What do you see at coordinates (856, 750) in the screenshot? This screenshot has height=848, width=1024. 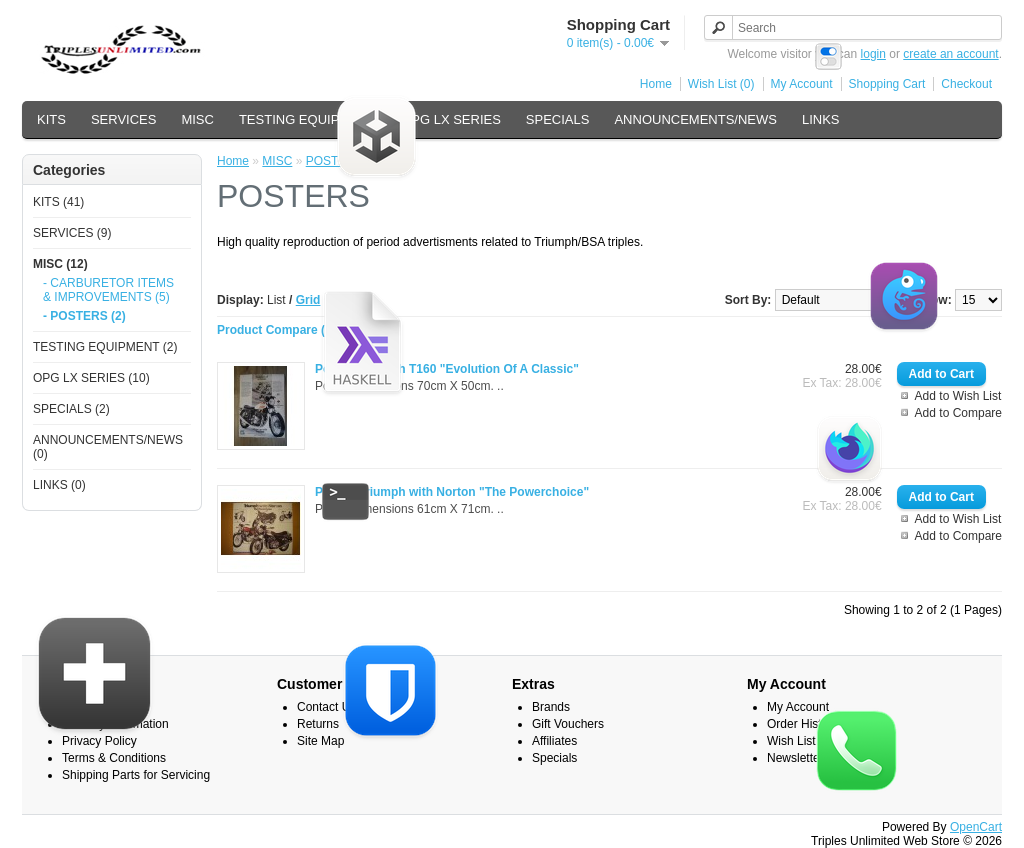 I see `open the phone app to make a call` at bounding box center [856, 750].